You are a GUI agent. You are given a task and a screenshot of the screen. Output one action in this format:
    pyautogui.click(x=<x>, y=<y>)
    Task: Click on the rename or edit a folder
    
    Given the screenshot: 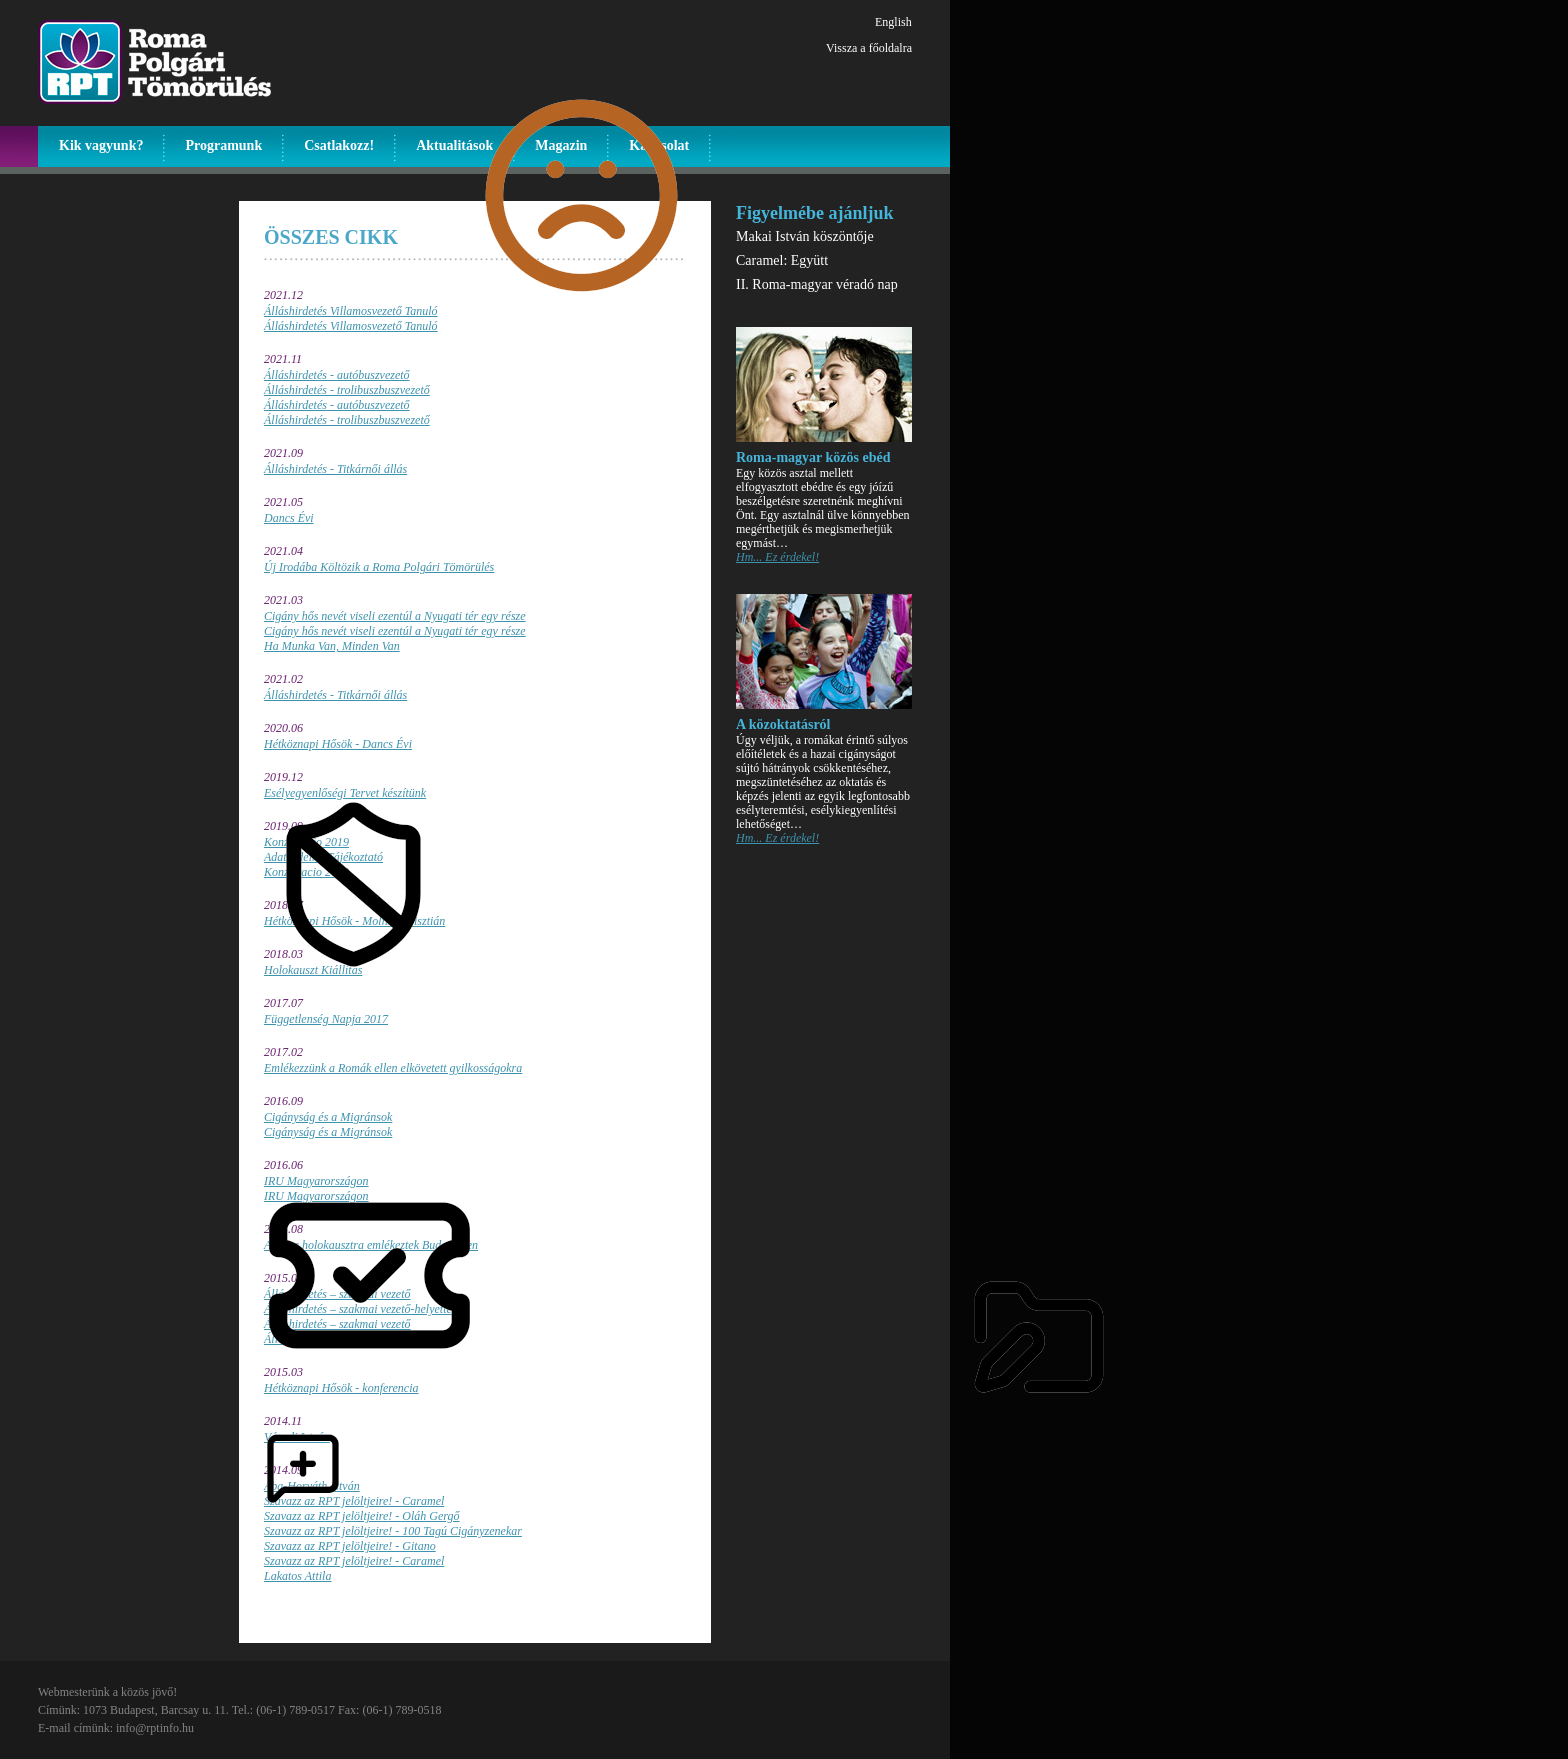 What is the action you would take?
    pyautogui.click(x=1039, y=1340)
    